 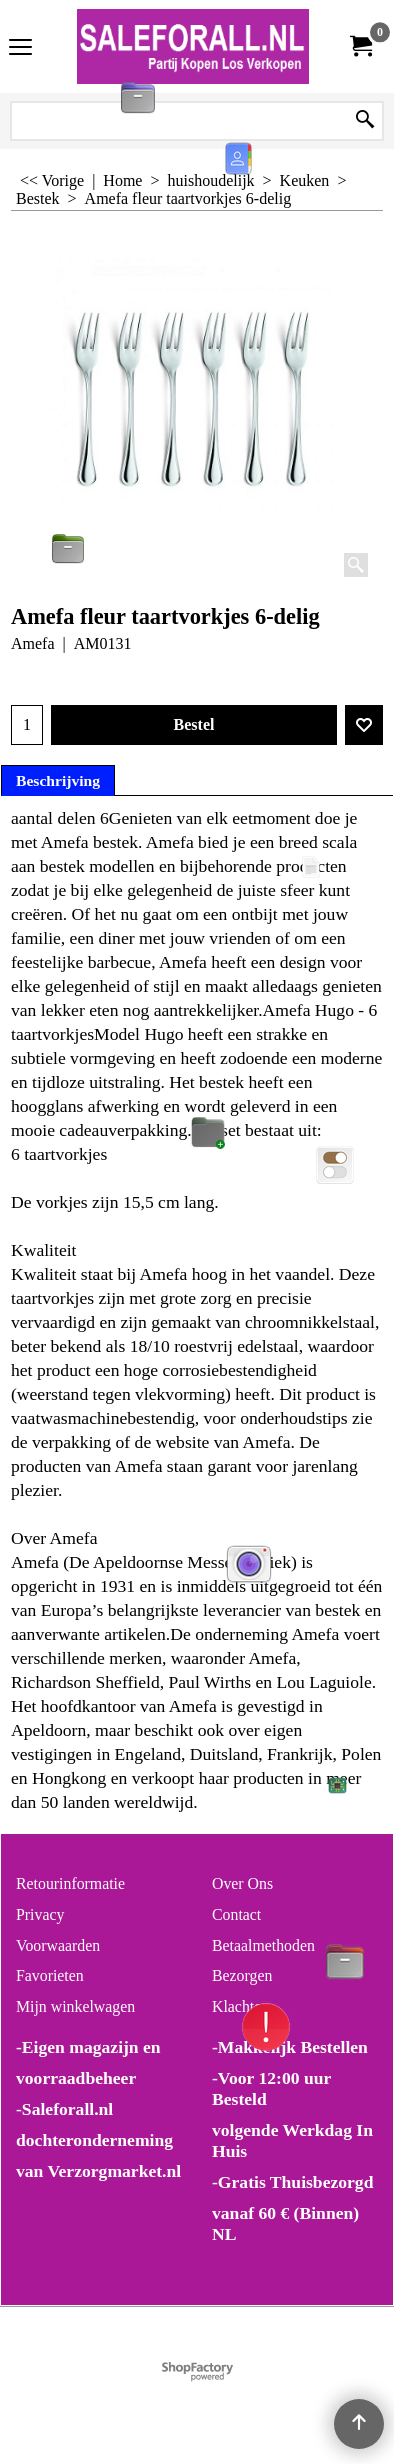 I want to click on open a plain text file, so click(x=311, y=867).